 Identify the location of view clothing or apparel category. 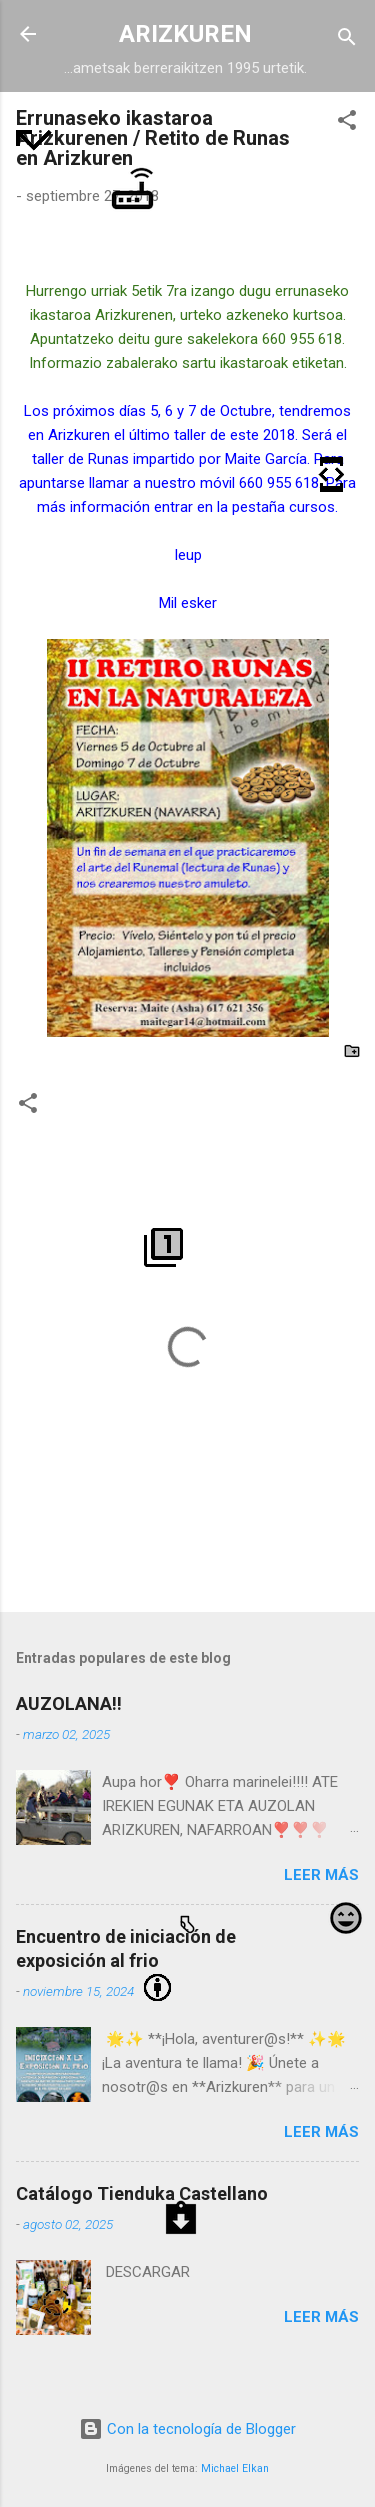
(187, 1924).